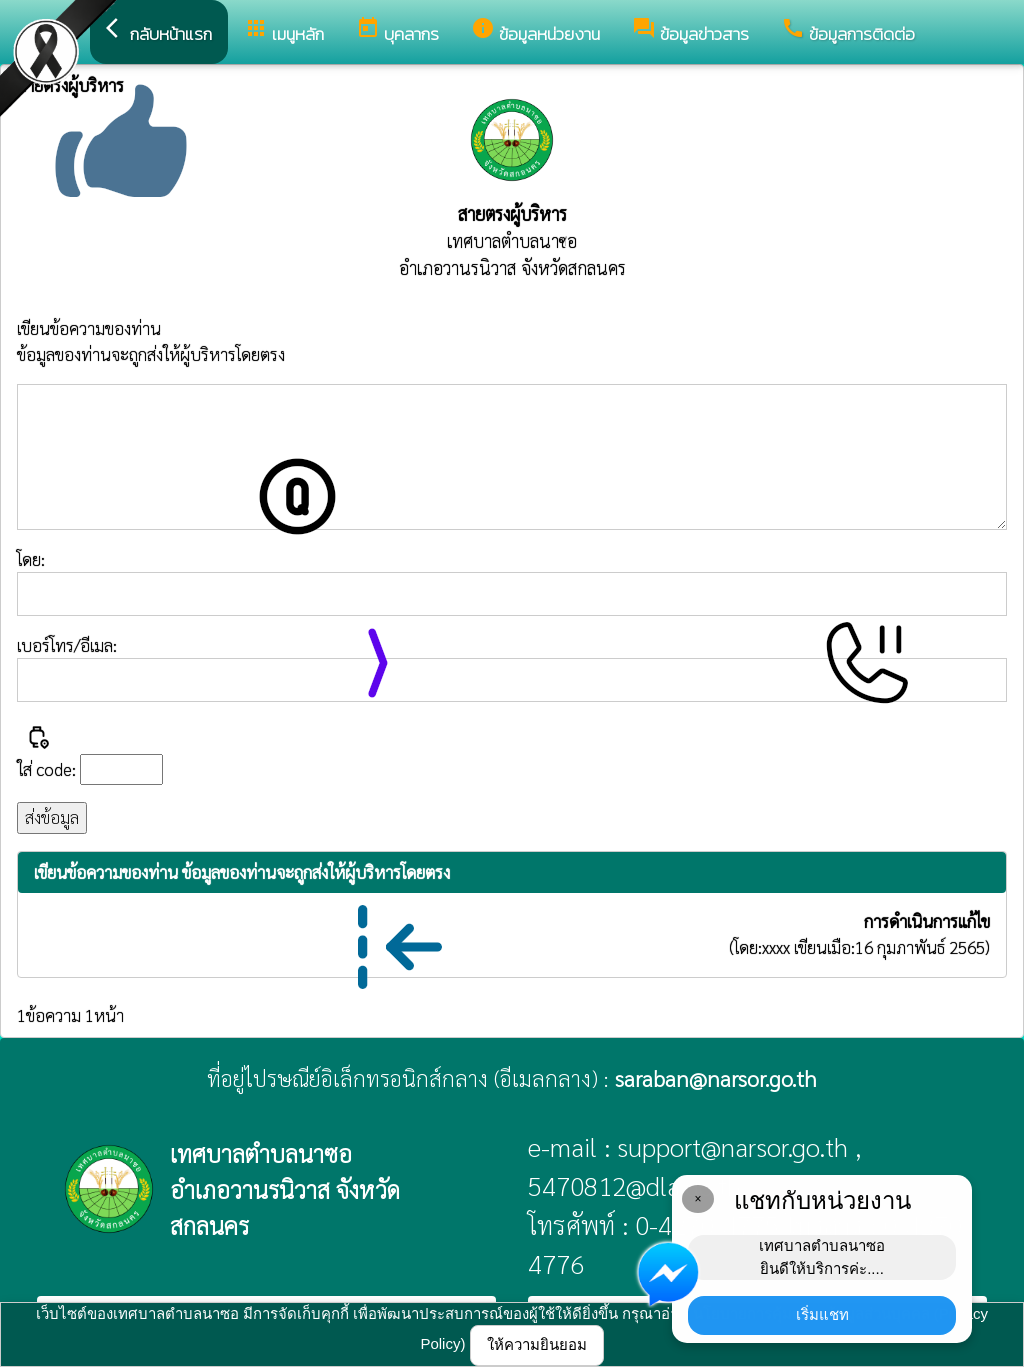  What do you see at coordinates (376, 663) in the screenshot?
I see `navigate to the next item or page` at bounding box center [376, 663].